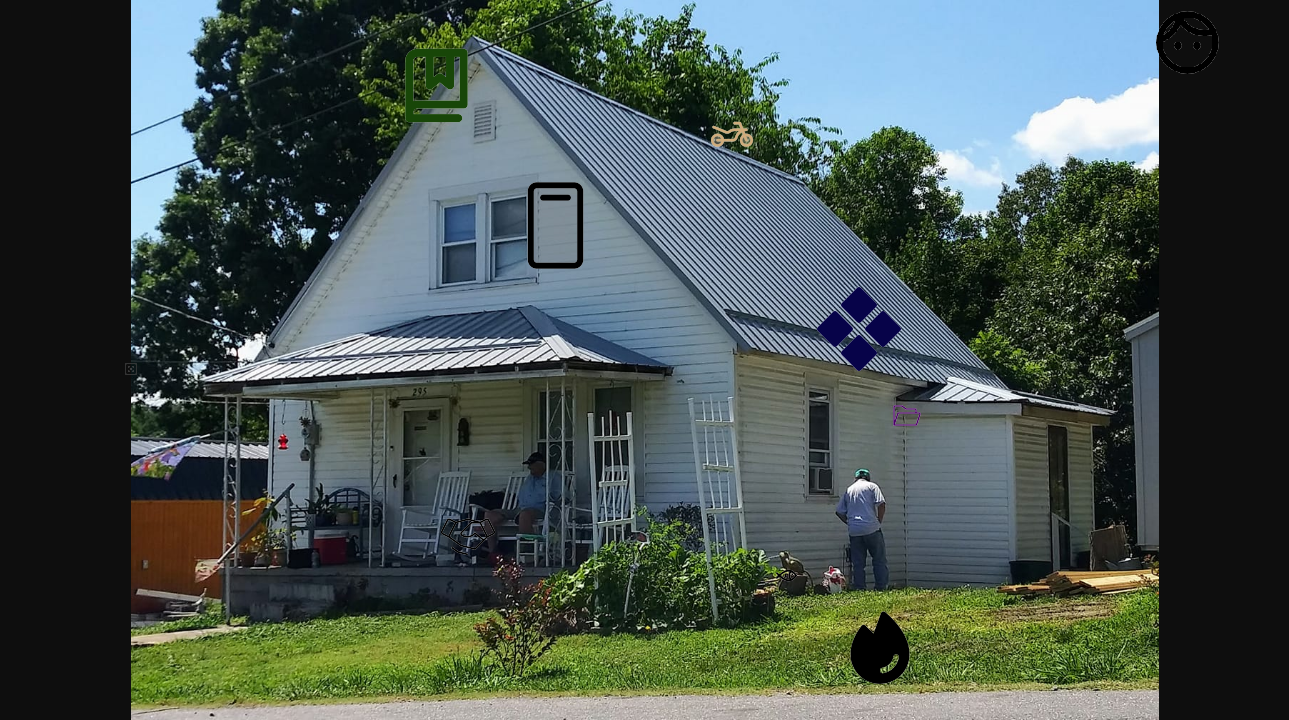 Image resolution: width=1289 pixels, height=720 pixels. I want to click on access app dashboard or home screen, so click(859, 329).